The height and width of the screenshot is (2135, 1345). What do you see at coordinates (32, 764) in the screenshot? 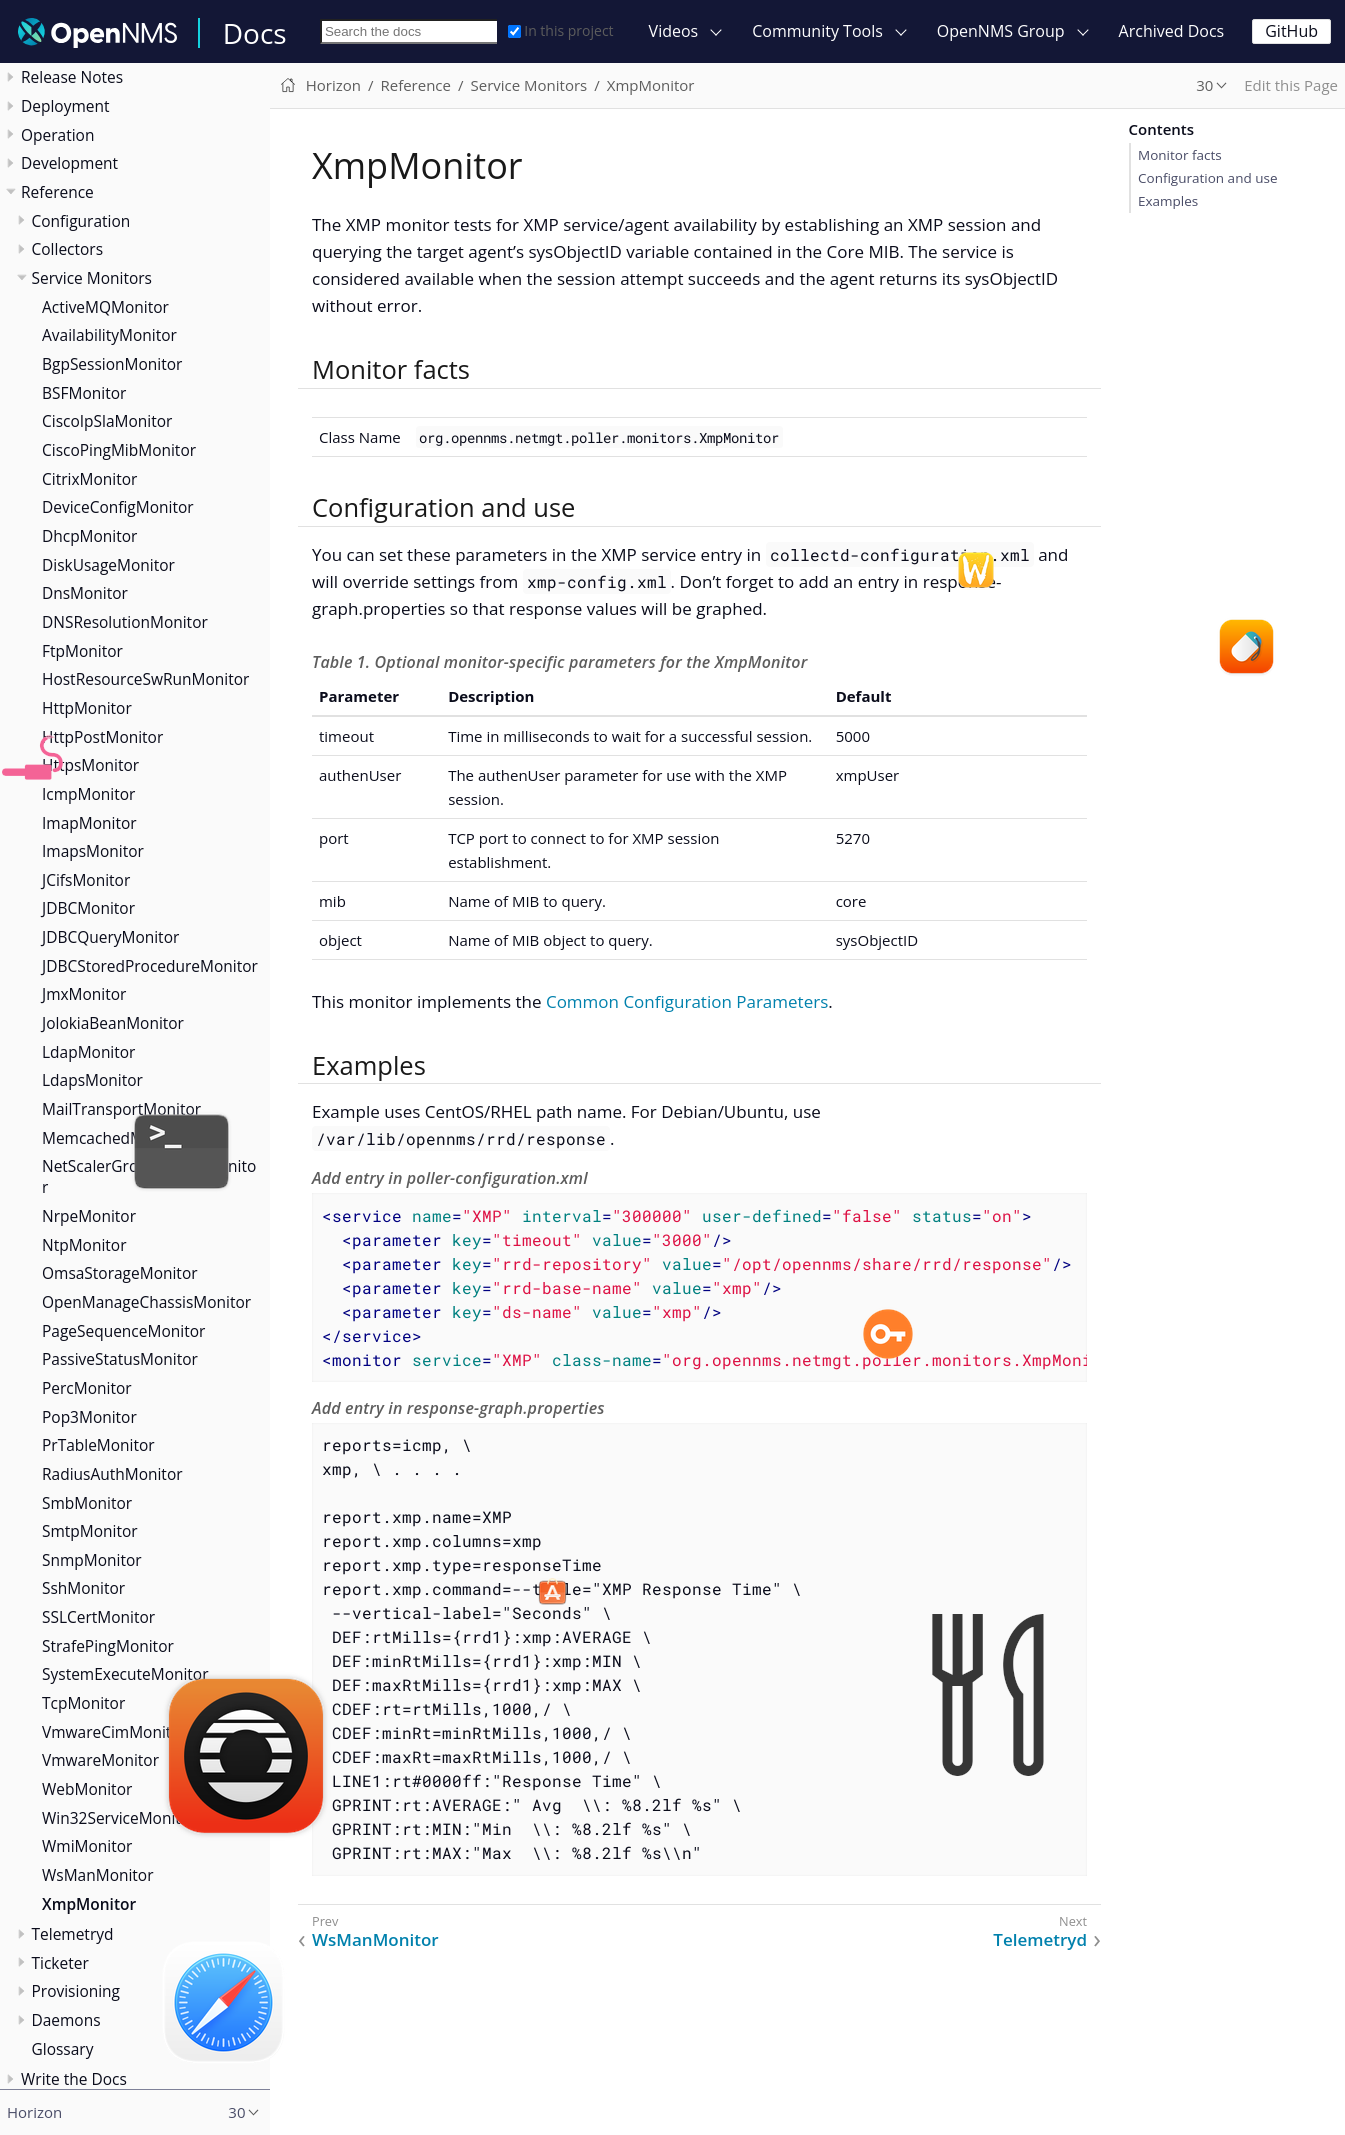
I see `audio output via headphones` at bounding box center [32, 764].